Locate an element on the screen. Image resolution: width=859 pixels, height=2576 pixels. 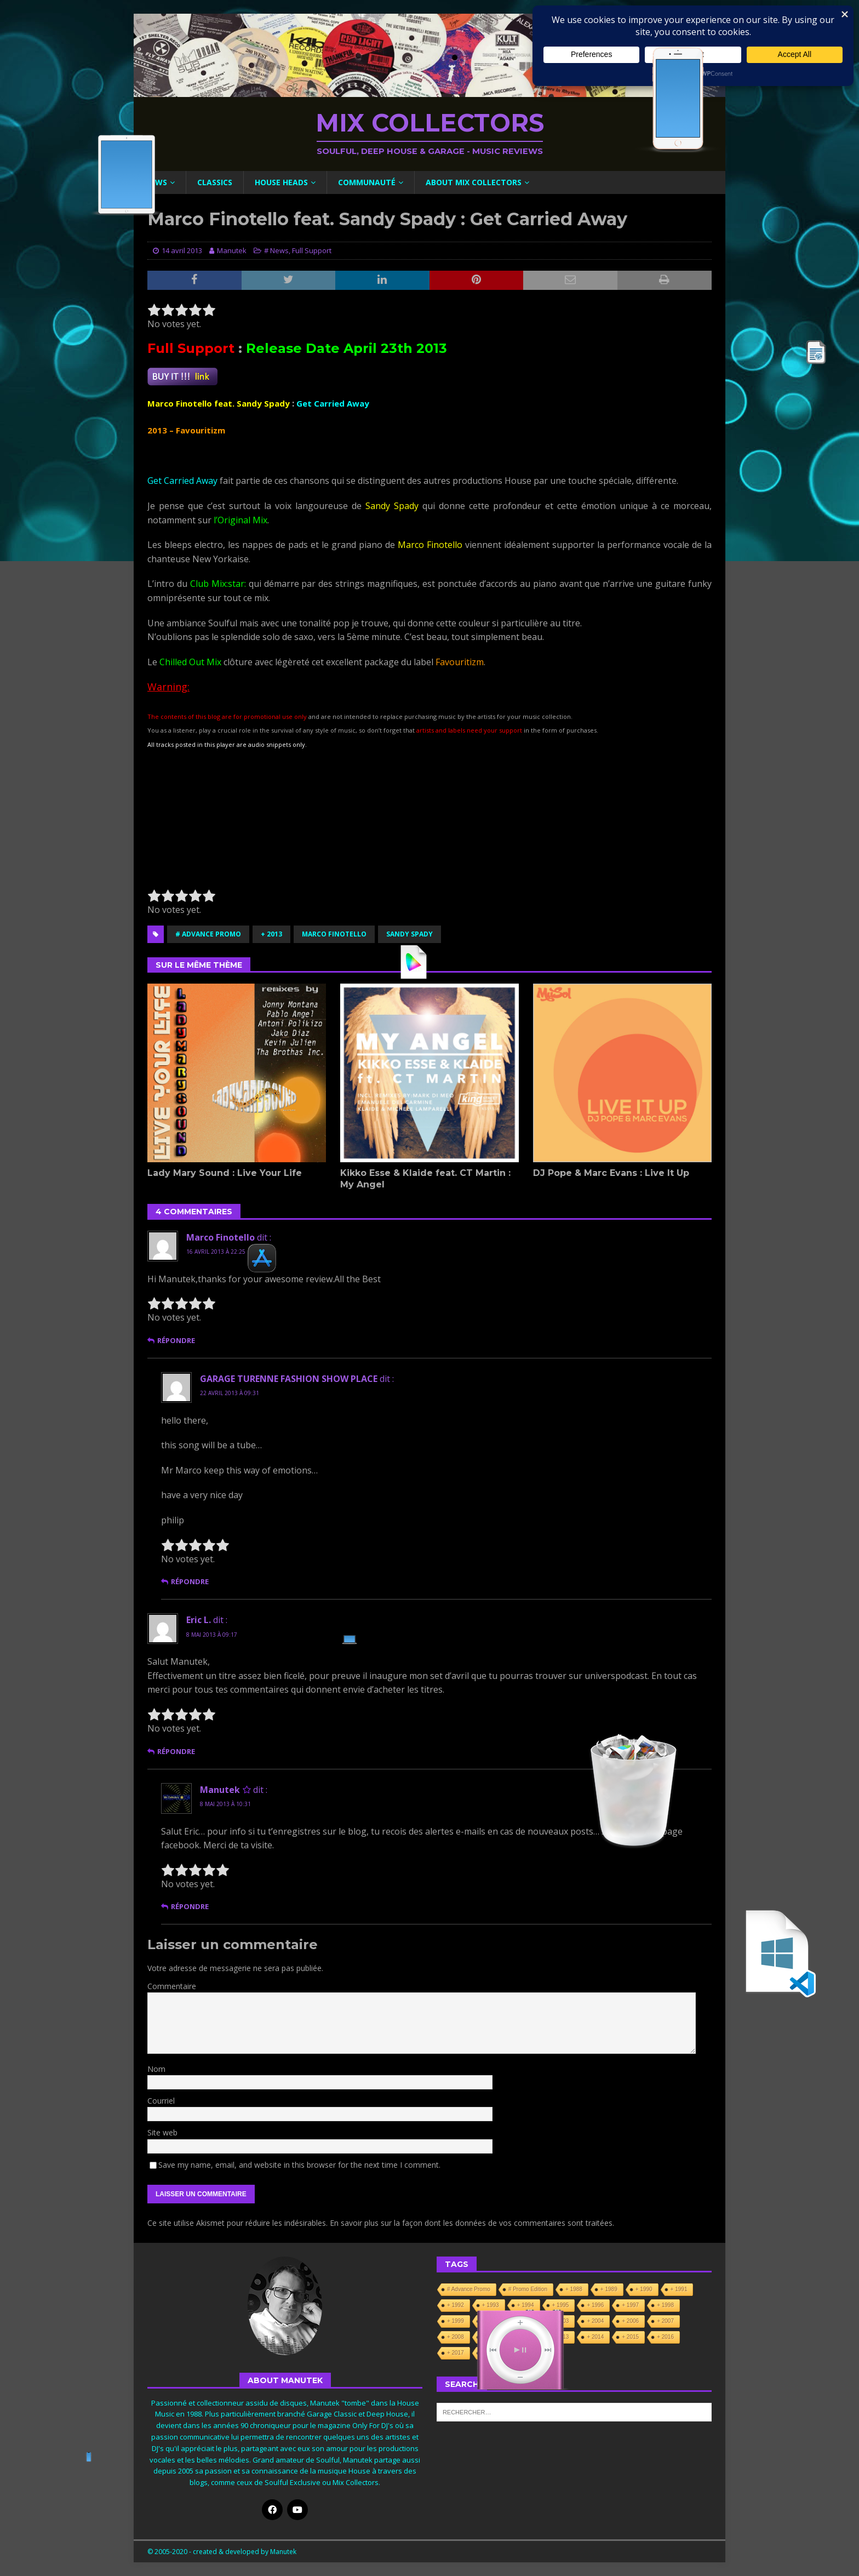
open trash to view deleted files is located at coordinates (633, 1792).